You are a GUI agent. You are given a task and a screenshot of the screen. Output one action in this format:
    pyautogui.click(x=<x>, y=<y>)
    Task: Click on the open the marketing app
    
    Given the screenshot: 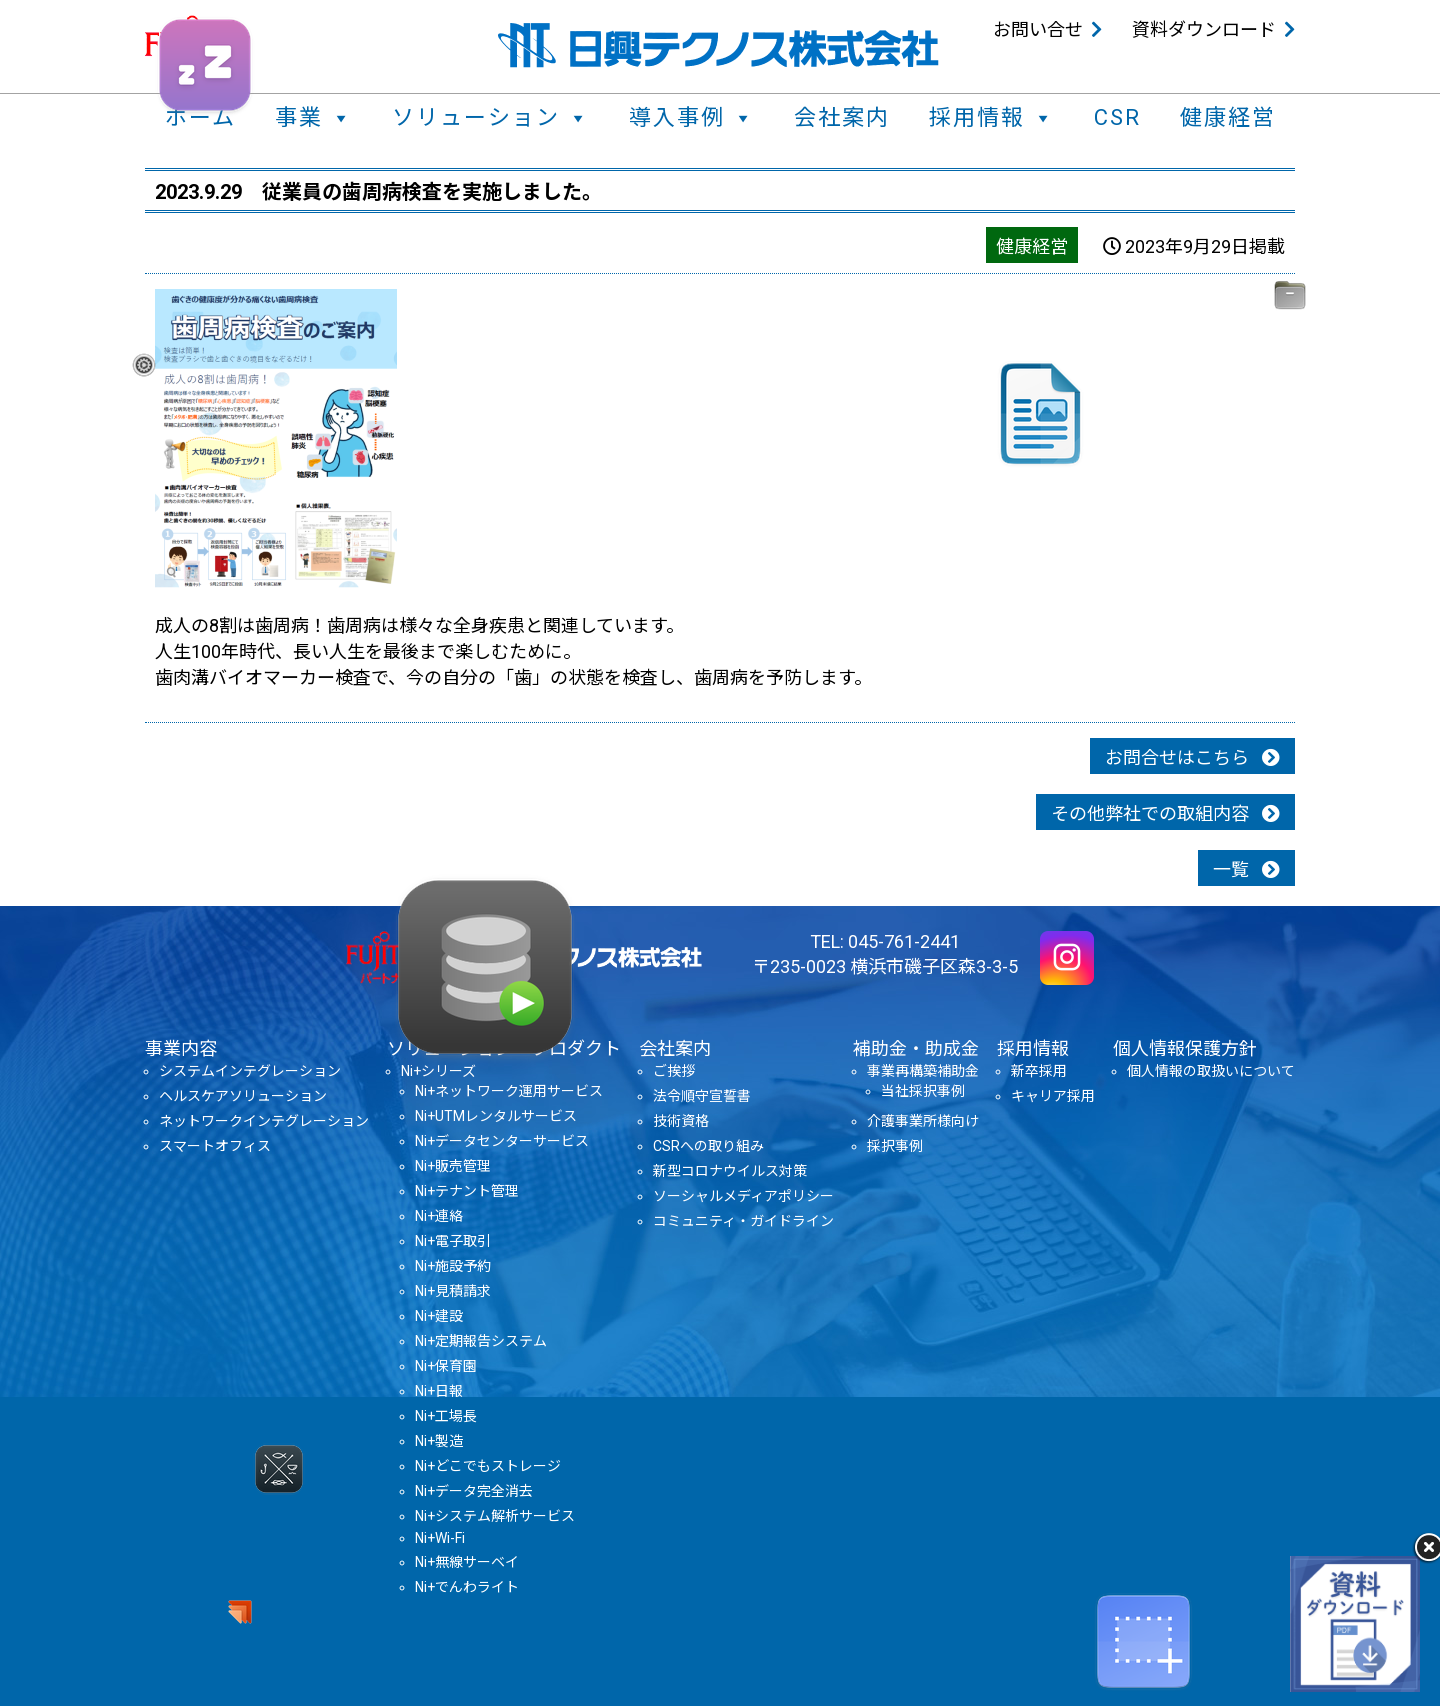 What is the action you would take?
    pyautogui.click(x=240, y=1612)
    